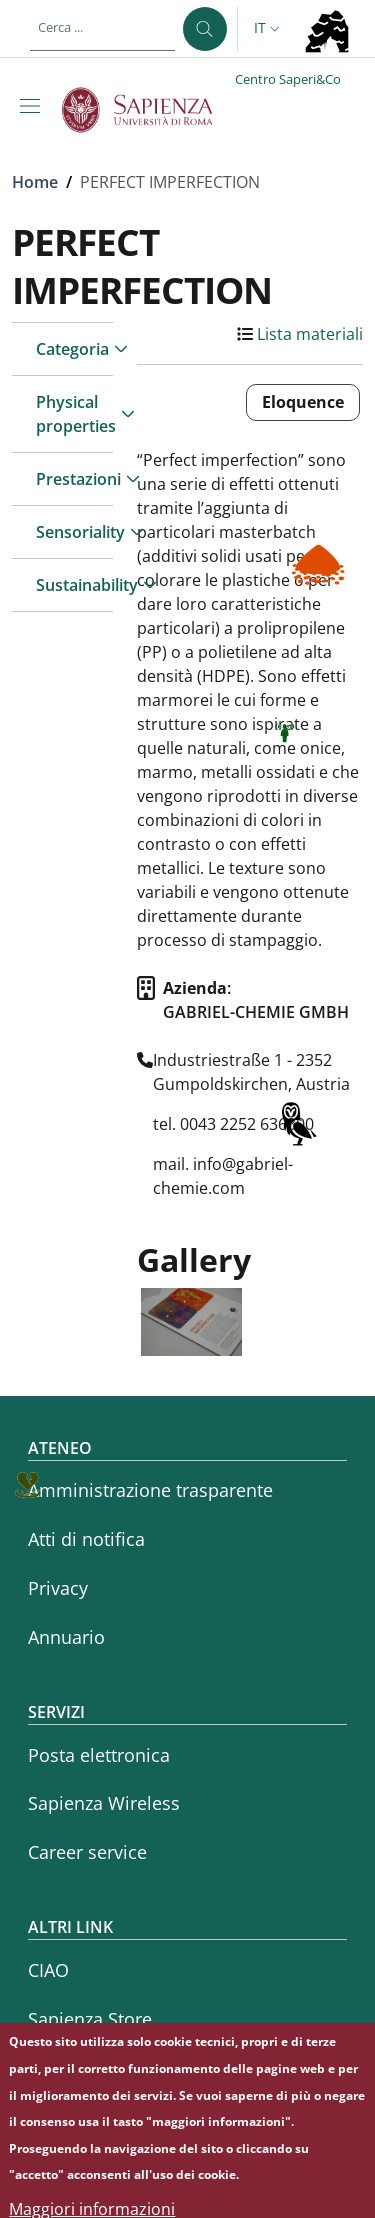  I want to click on indicates active awareness or alert mode, so click(284, 732).